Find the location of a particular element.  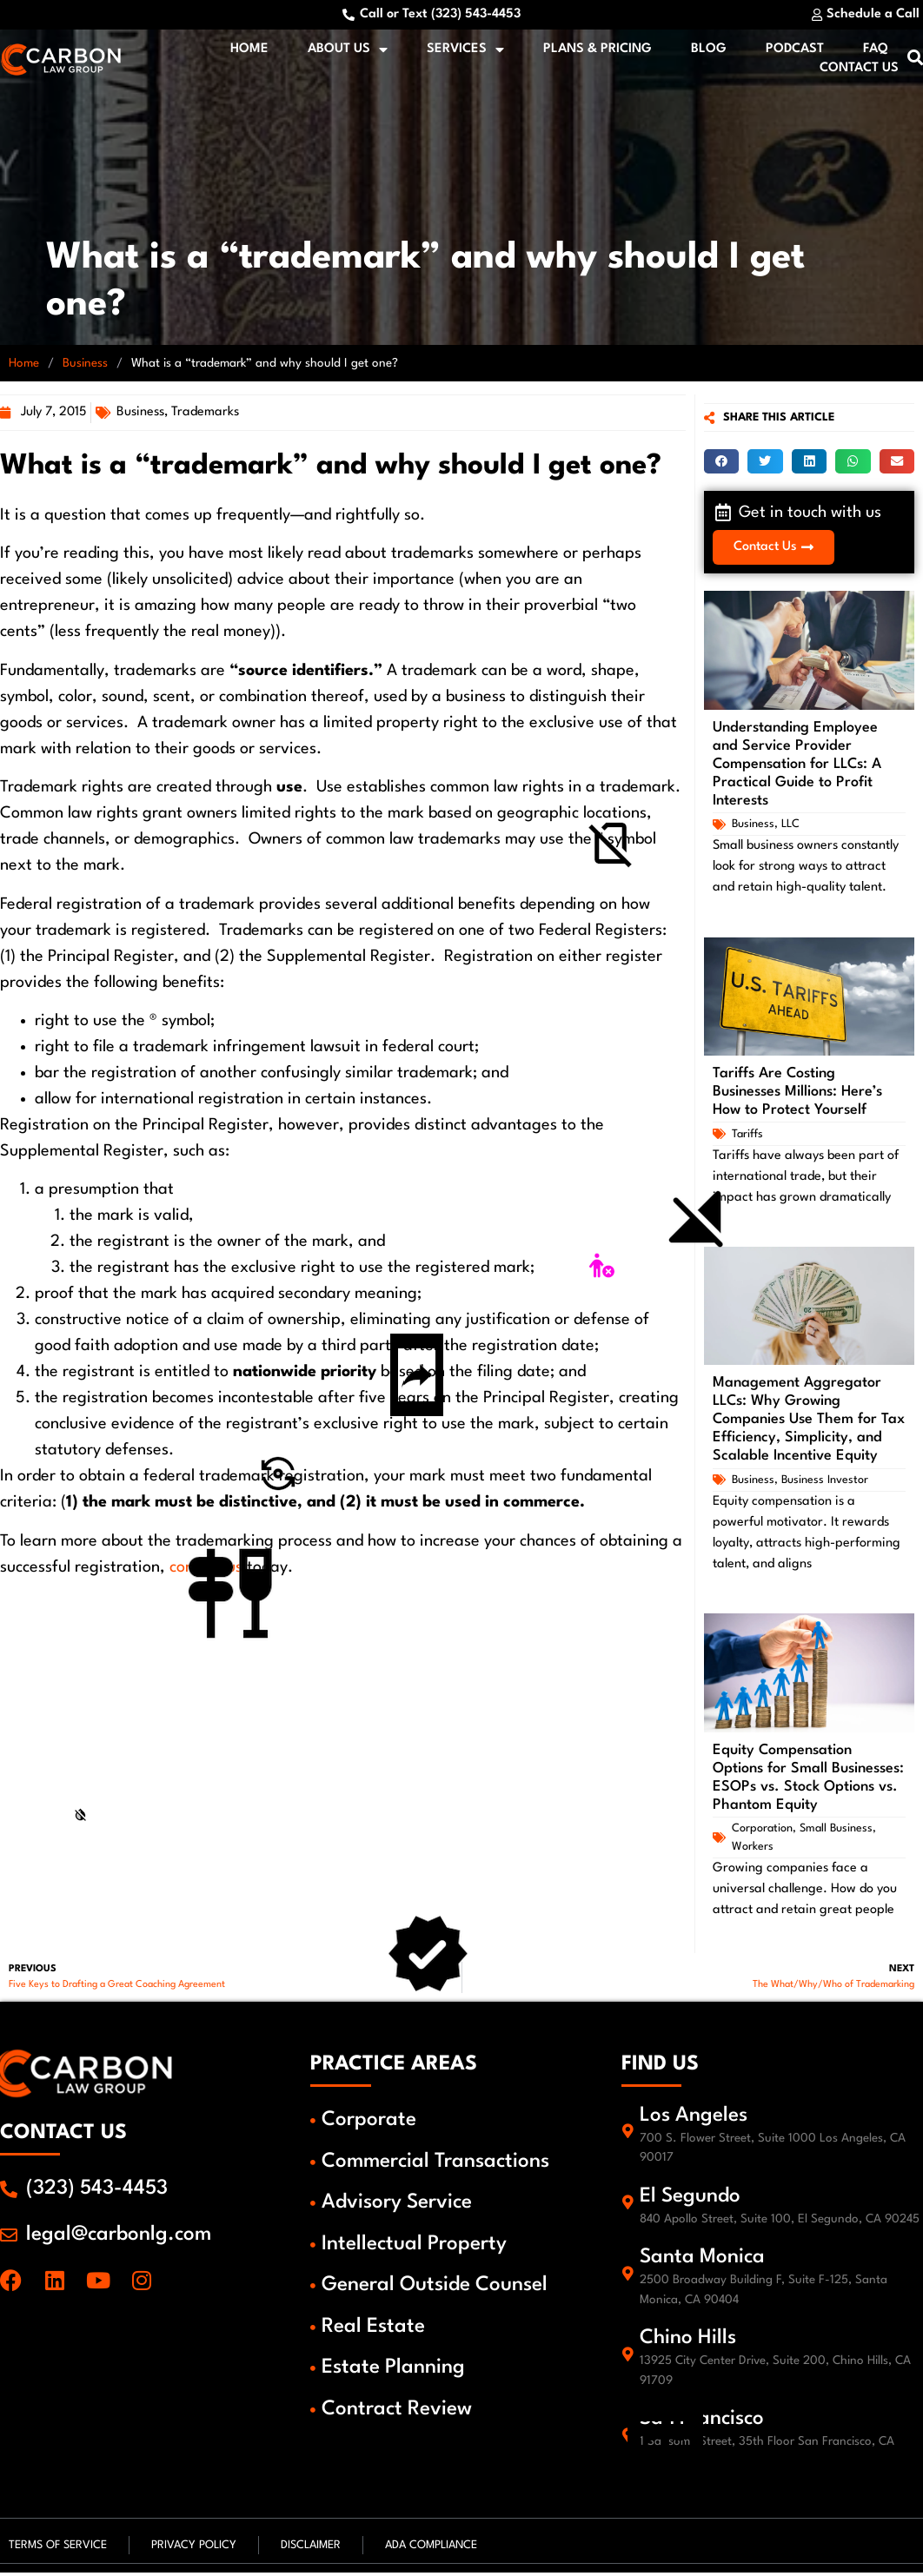

share your mobile screen is located at coordinates (416, 1374).